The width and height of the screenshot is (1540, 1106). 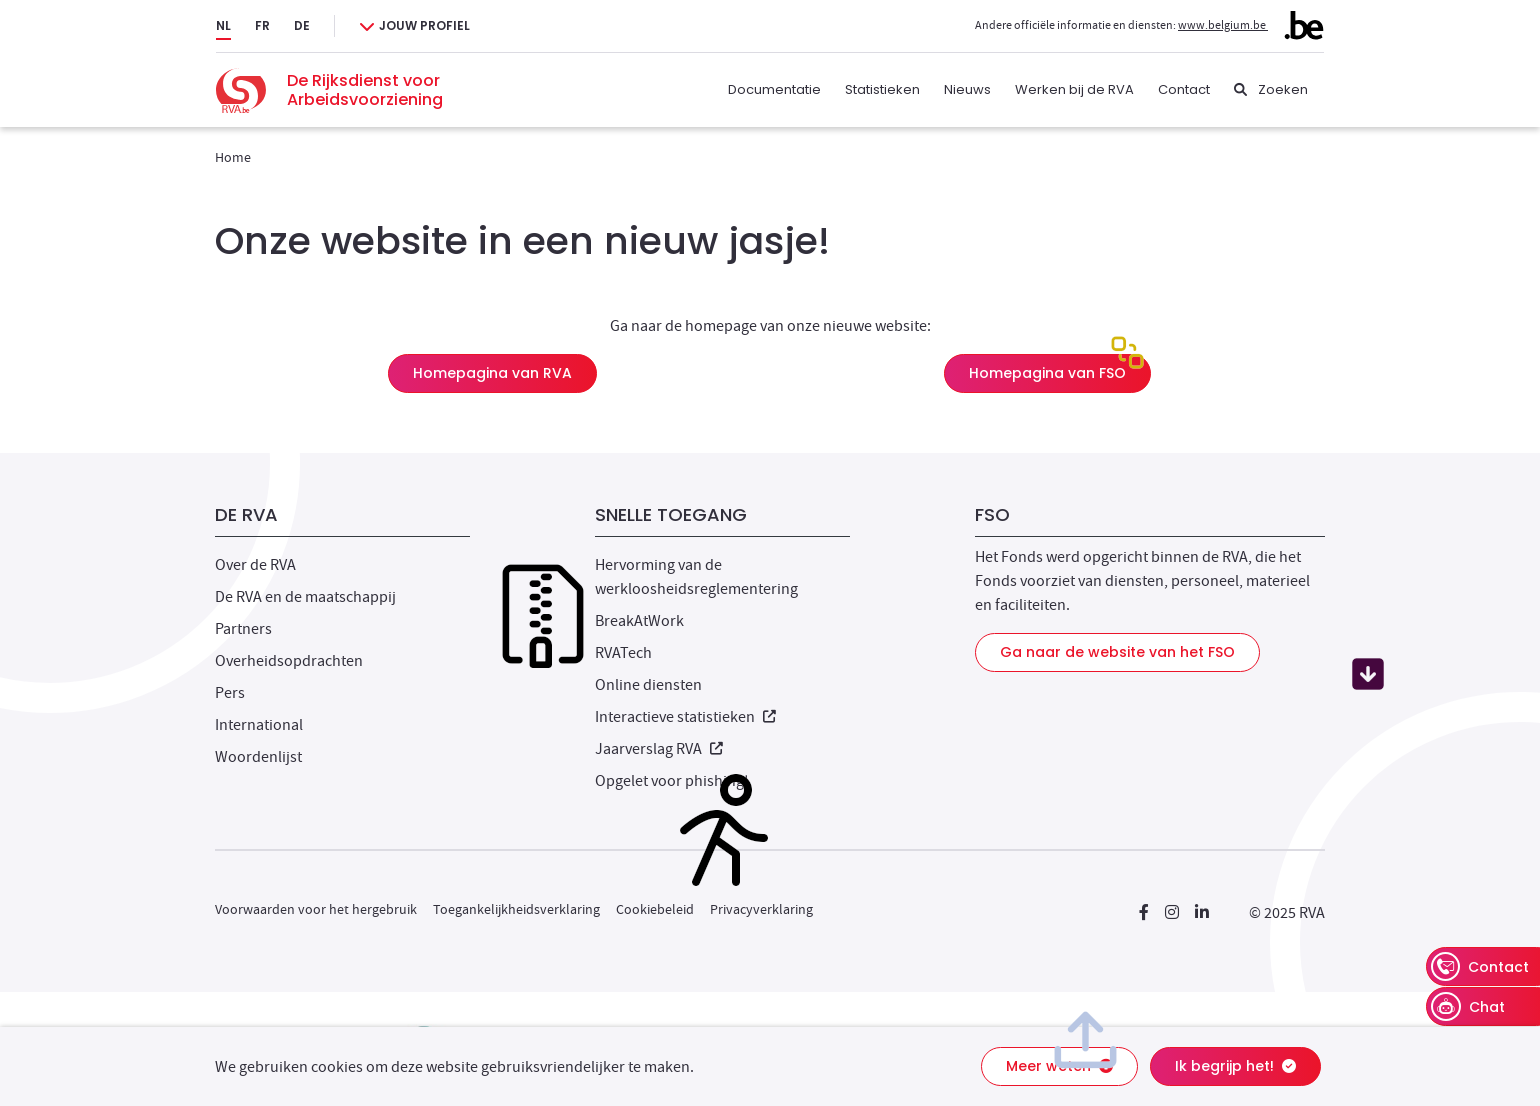 What do you see at coordinates (1368, 674) in the screenshot?
I see `download file or content` at bounding box center [1368, 674].